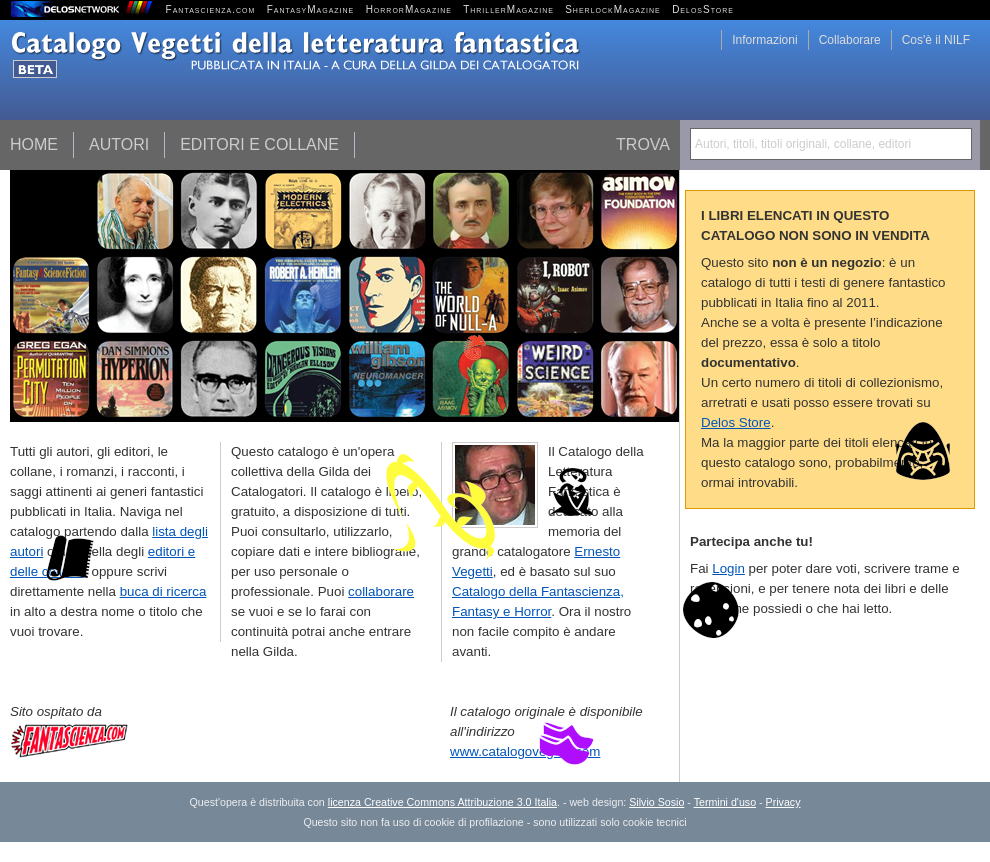  Describe the element at coordinates (923, 451) in the screenshot. I see `select ogre character or enemy type` at that location.